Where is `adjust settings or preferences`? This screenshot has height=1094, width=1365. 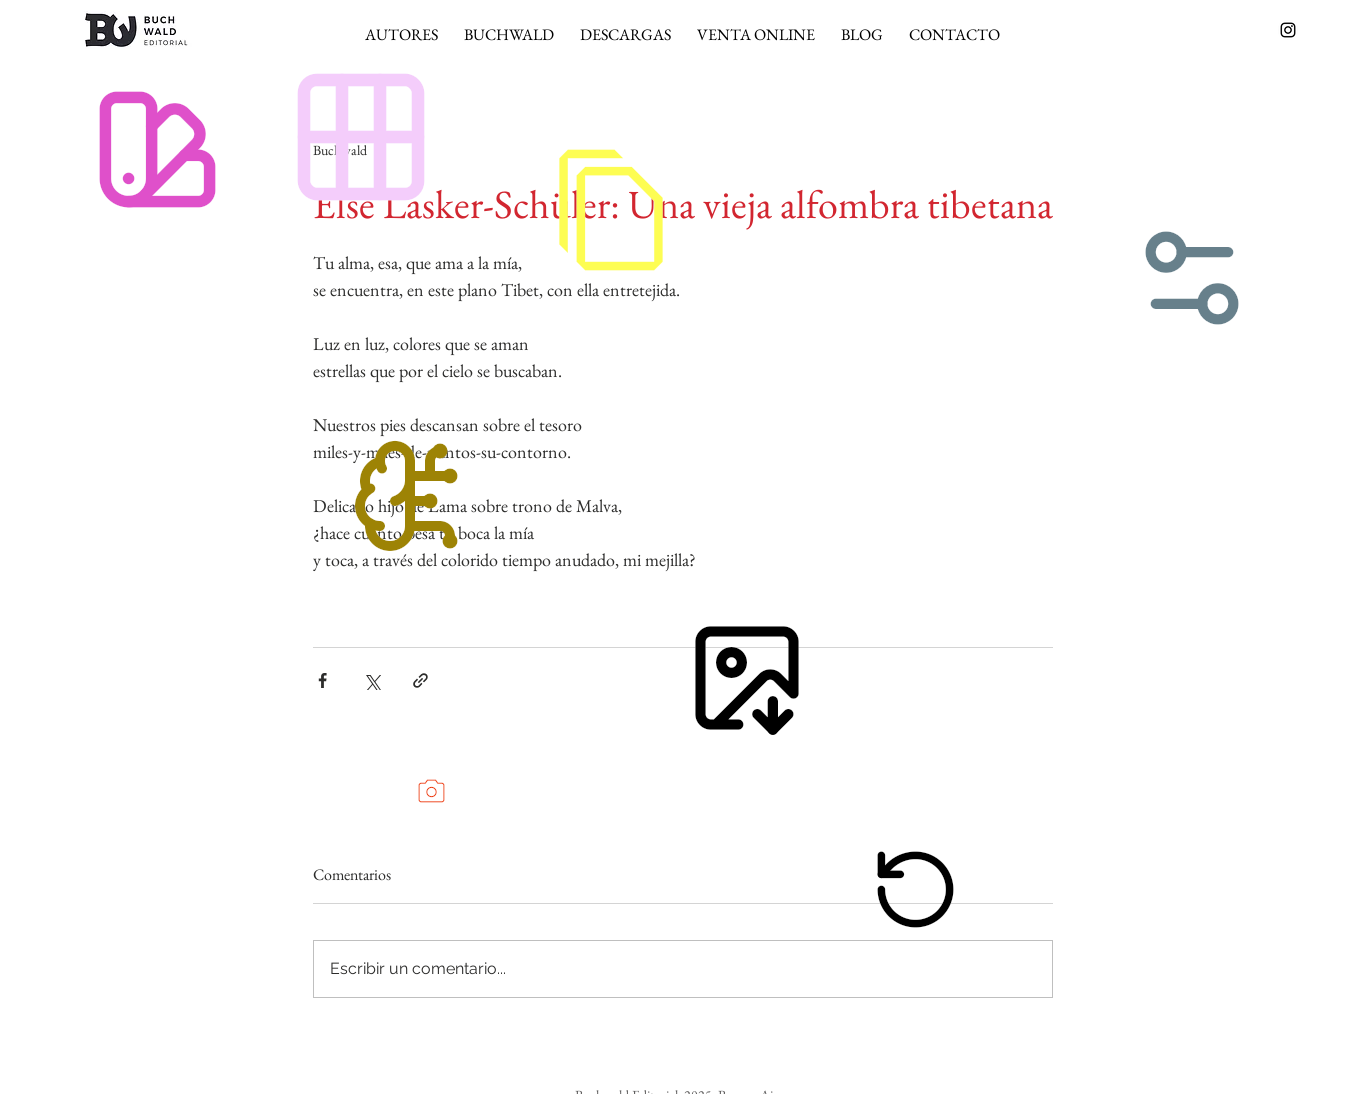
adjust settings or preferences is located at coordinates (1192, 278).